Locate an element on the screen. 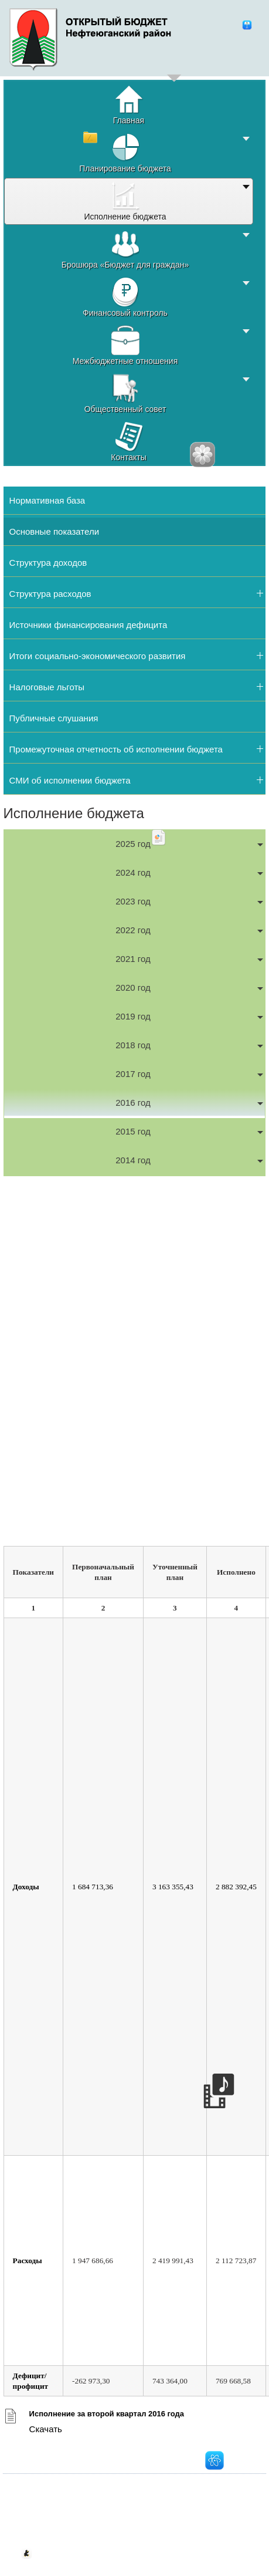 The image size is (269, 2576). launch supertux game is located at coordinates (26, 2553).